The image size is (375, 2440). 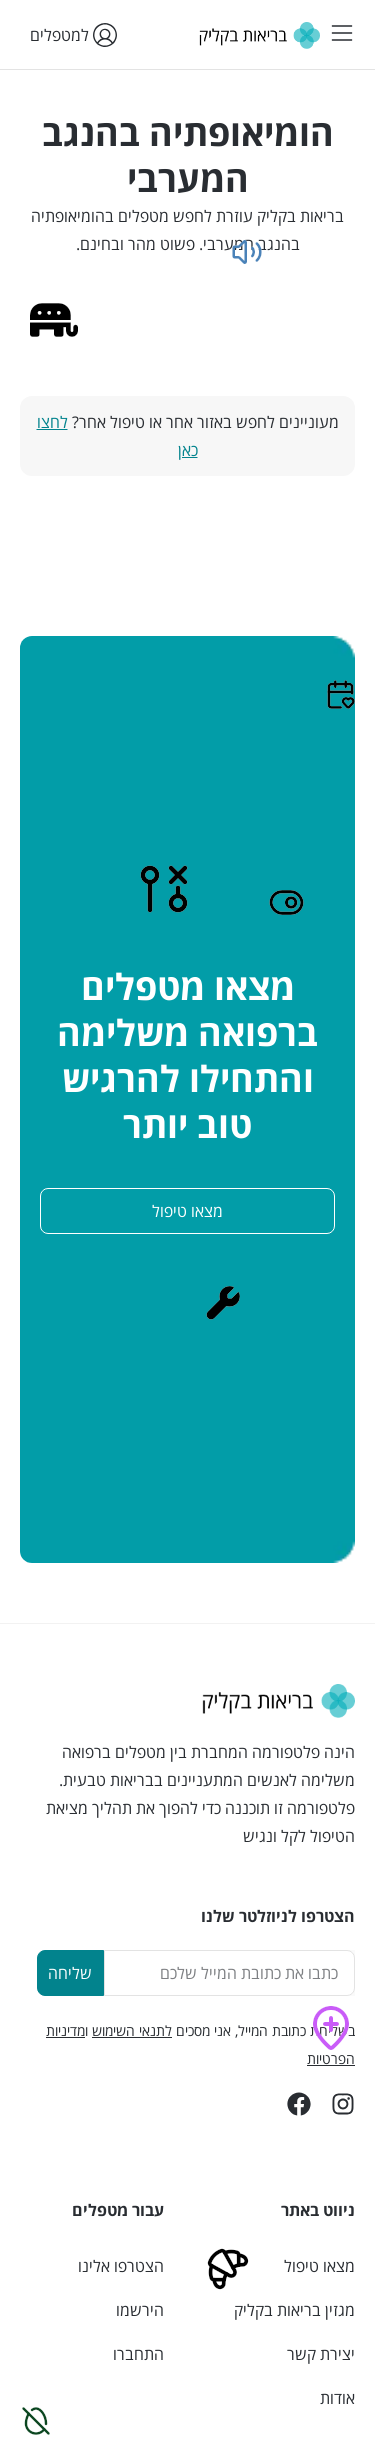 What do you see at coordinates (36, 2421) in the screenshot?
I see `indicates egg-free or no eggs` at bounding box center [36, 2421].